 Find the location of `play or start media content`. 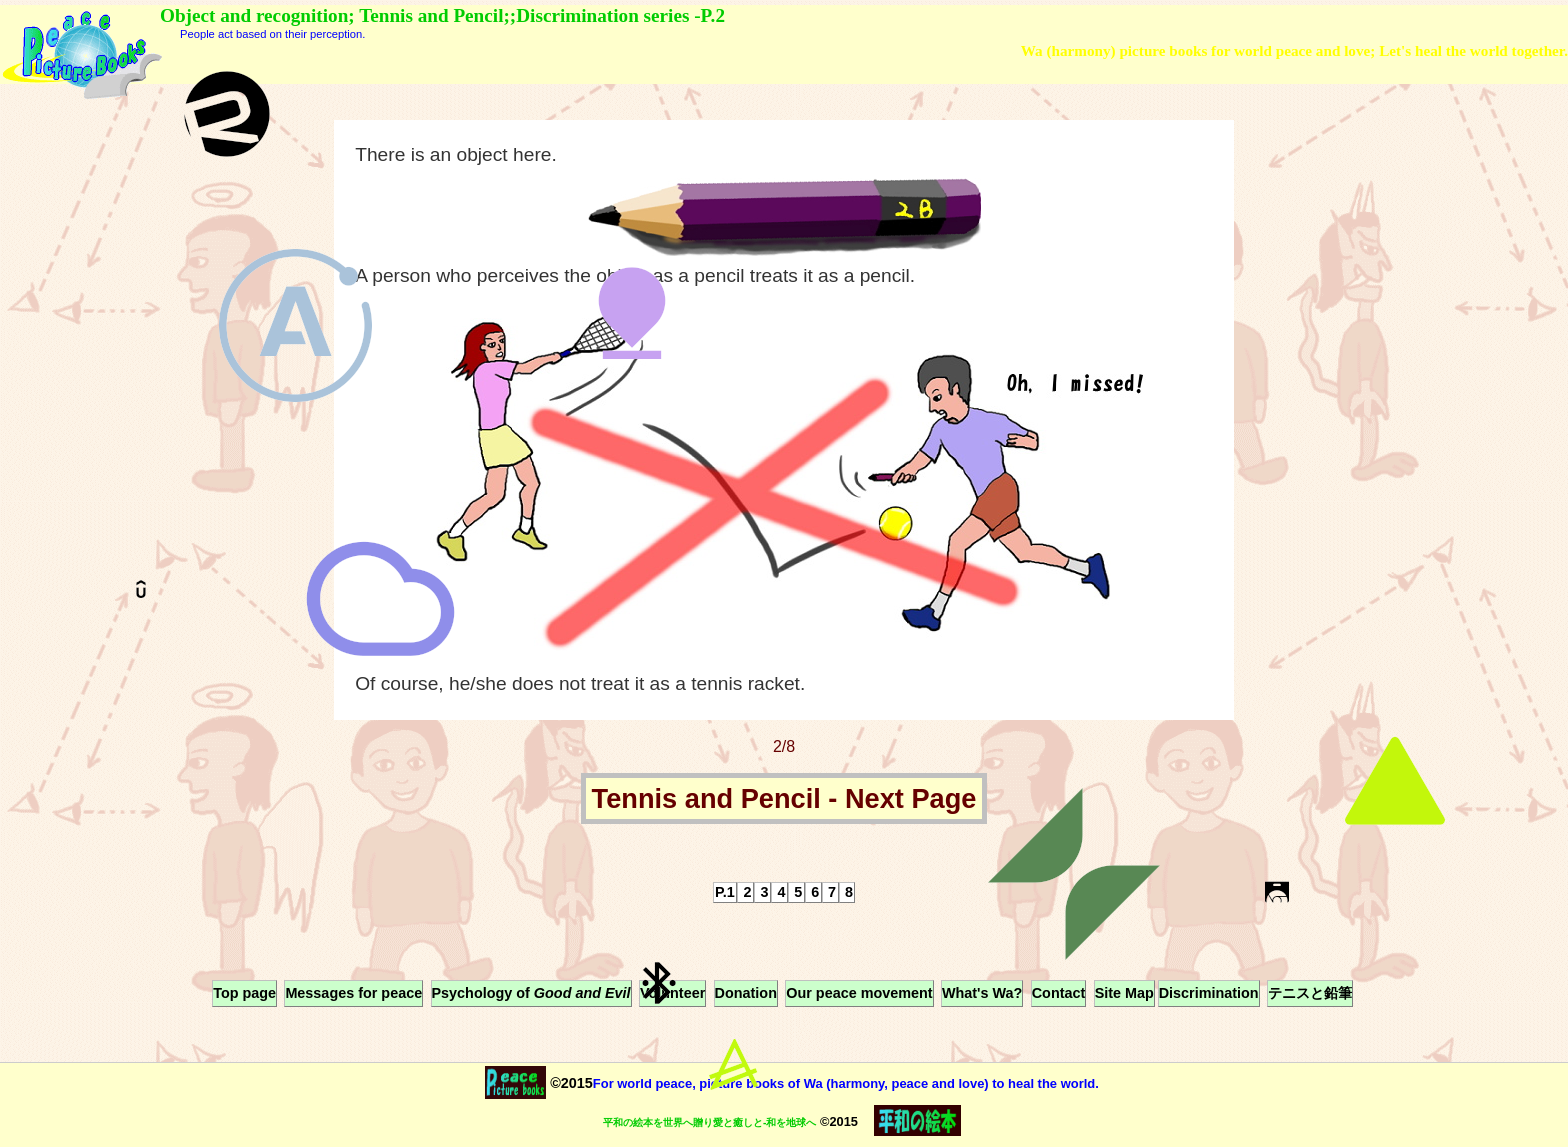

play or start media content is located at coordinates (1395, 782).